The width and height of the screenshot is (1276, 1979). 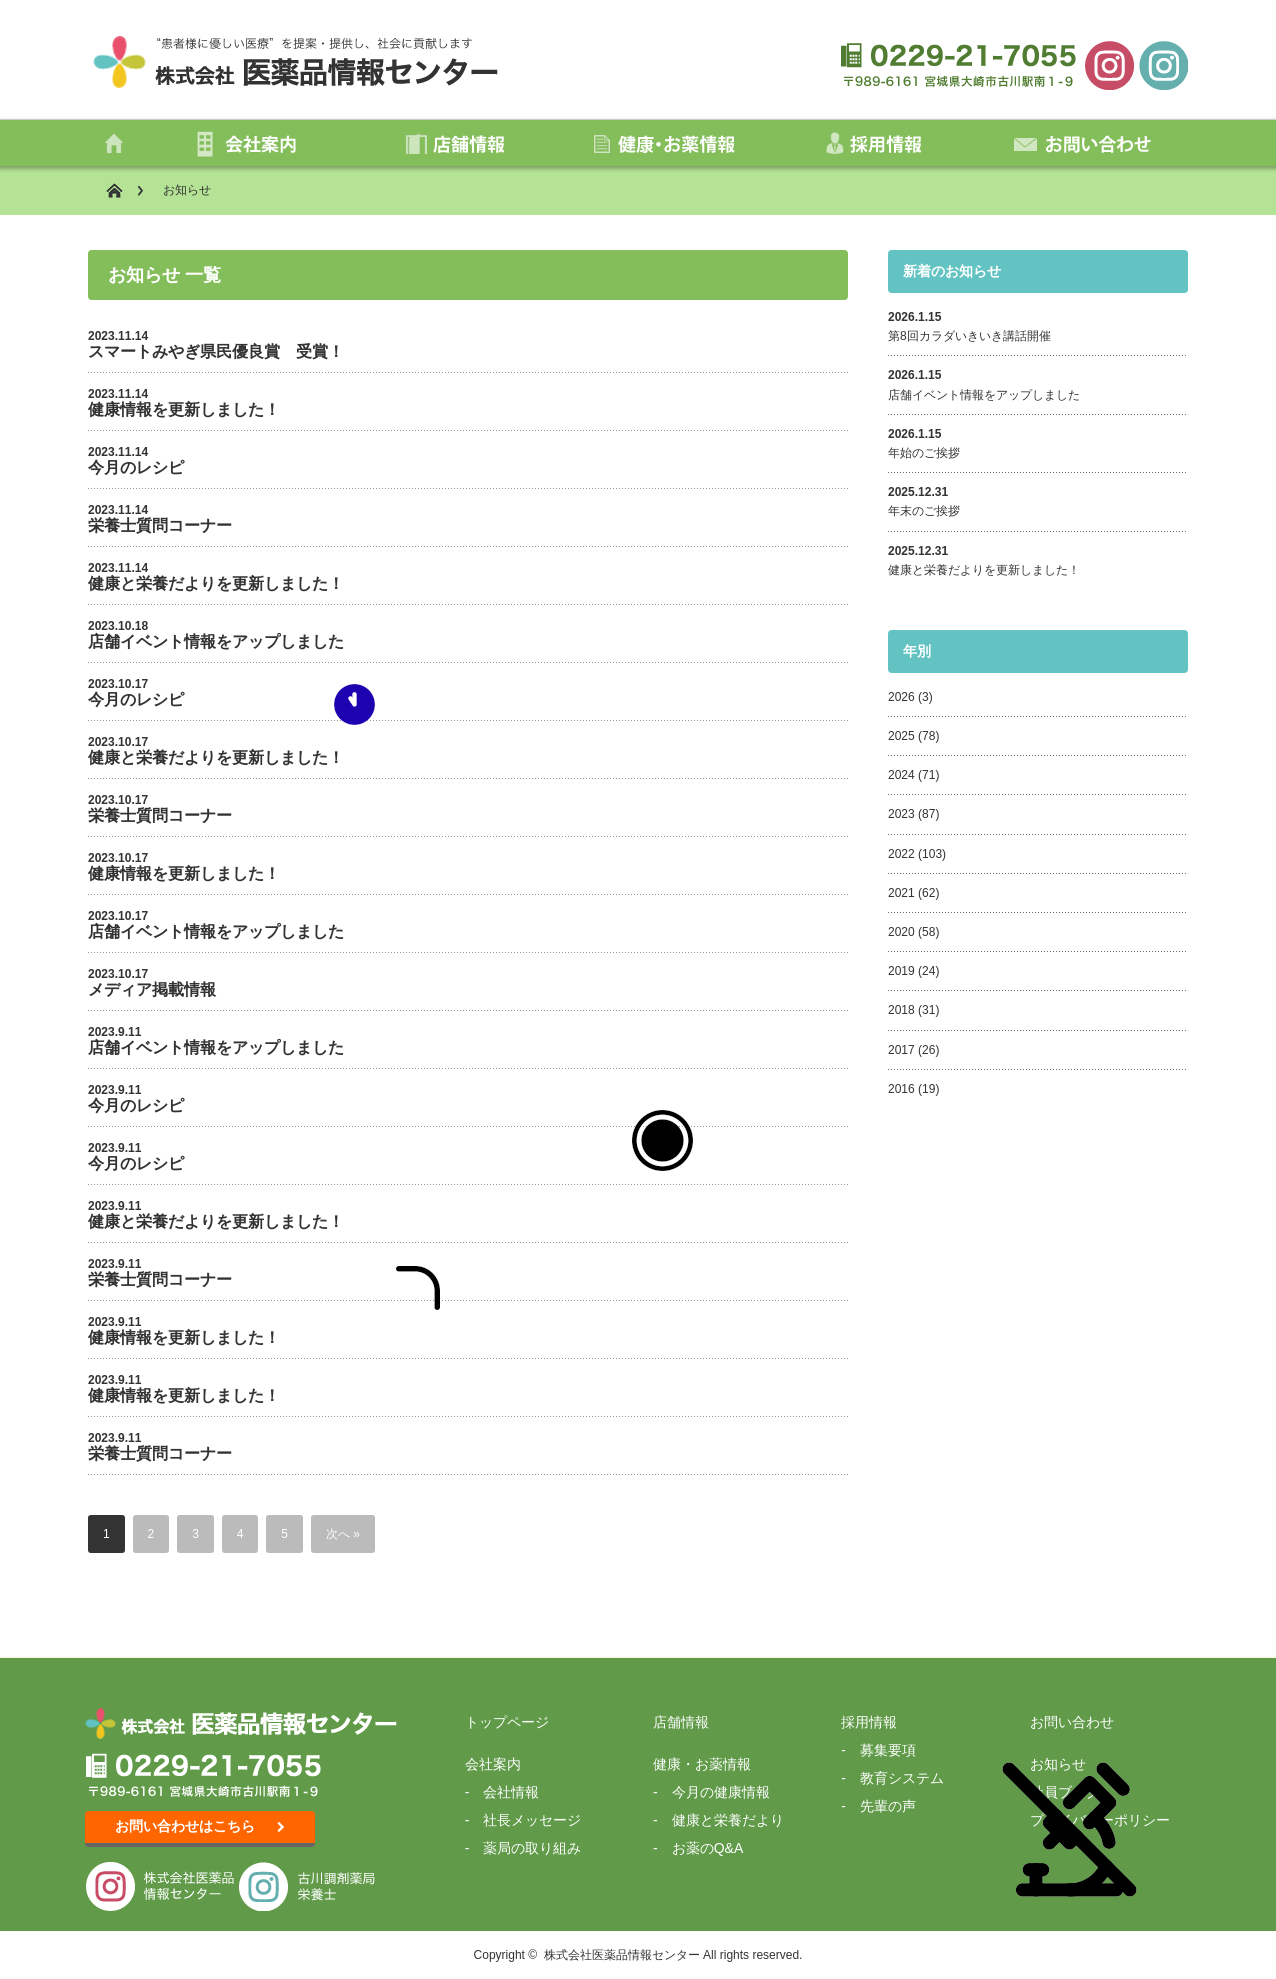 I want to click on start recording audio or video, so click(x=662, y=1140).